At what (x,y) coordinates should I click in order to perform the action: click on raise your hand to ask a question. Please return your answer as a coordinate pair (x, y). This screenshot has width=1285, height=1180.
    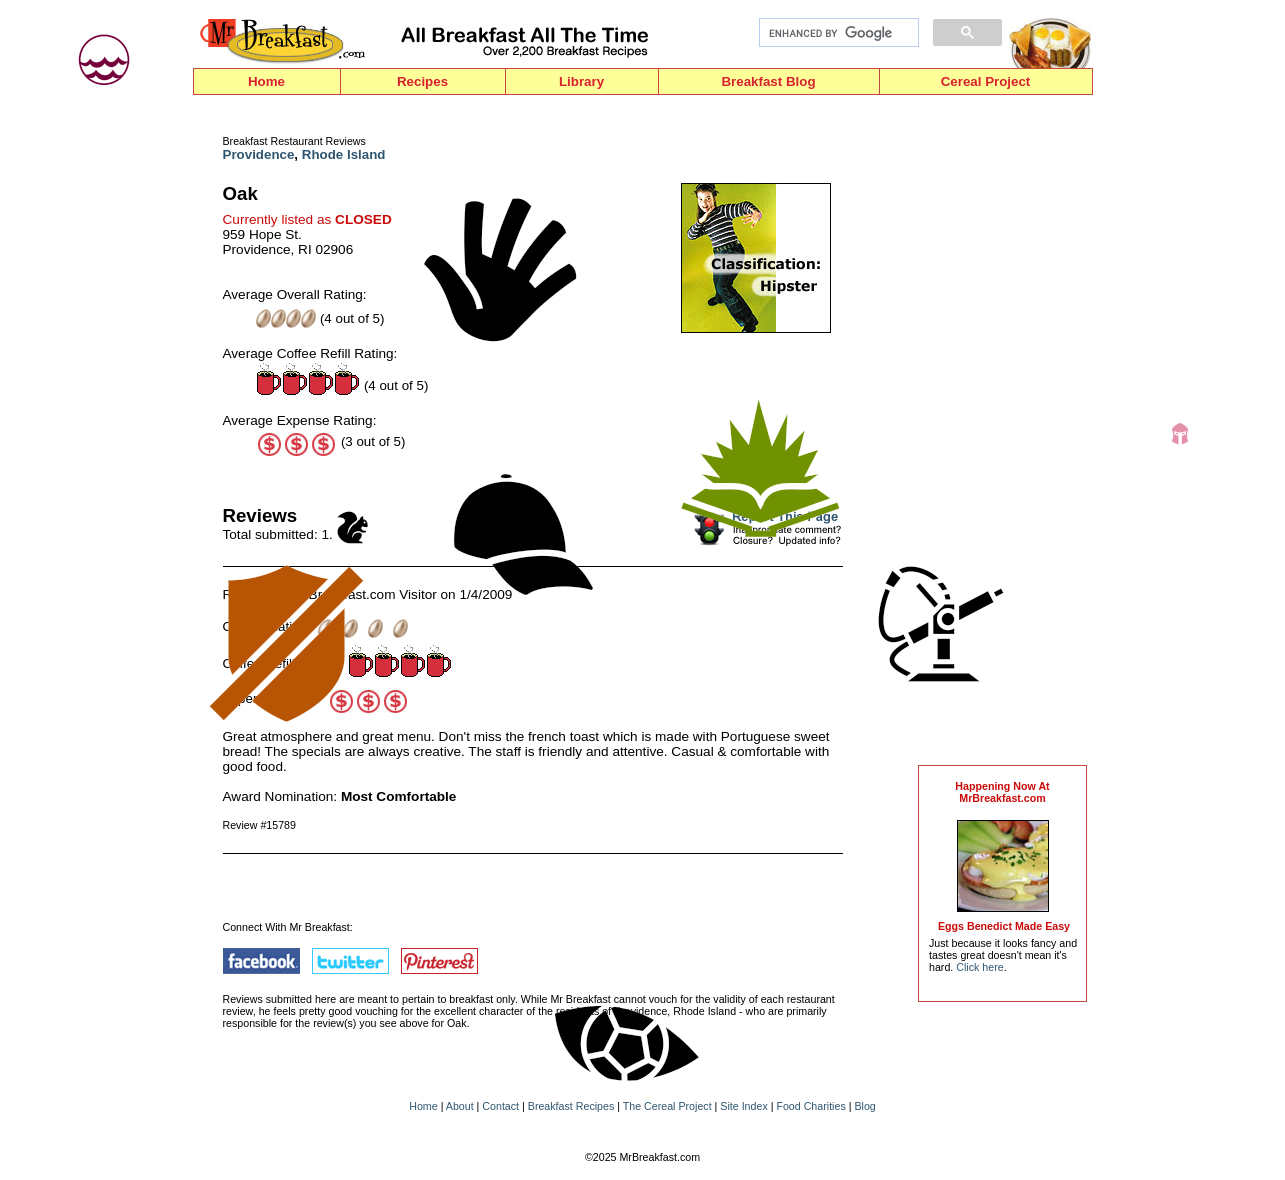
    Looking at the image, I should click on (499, 270).